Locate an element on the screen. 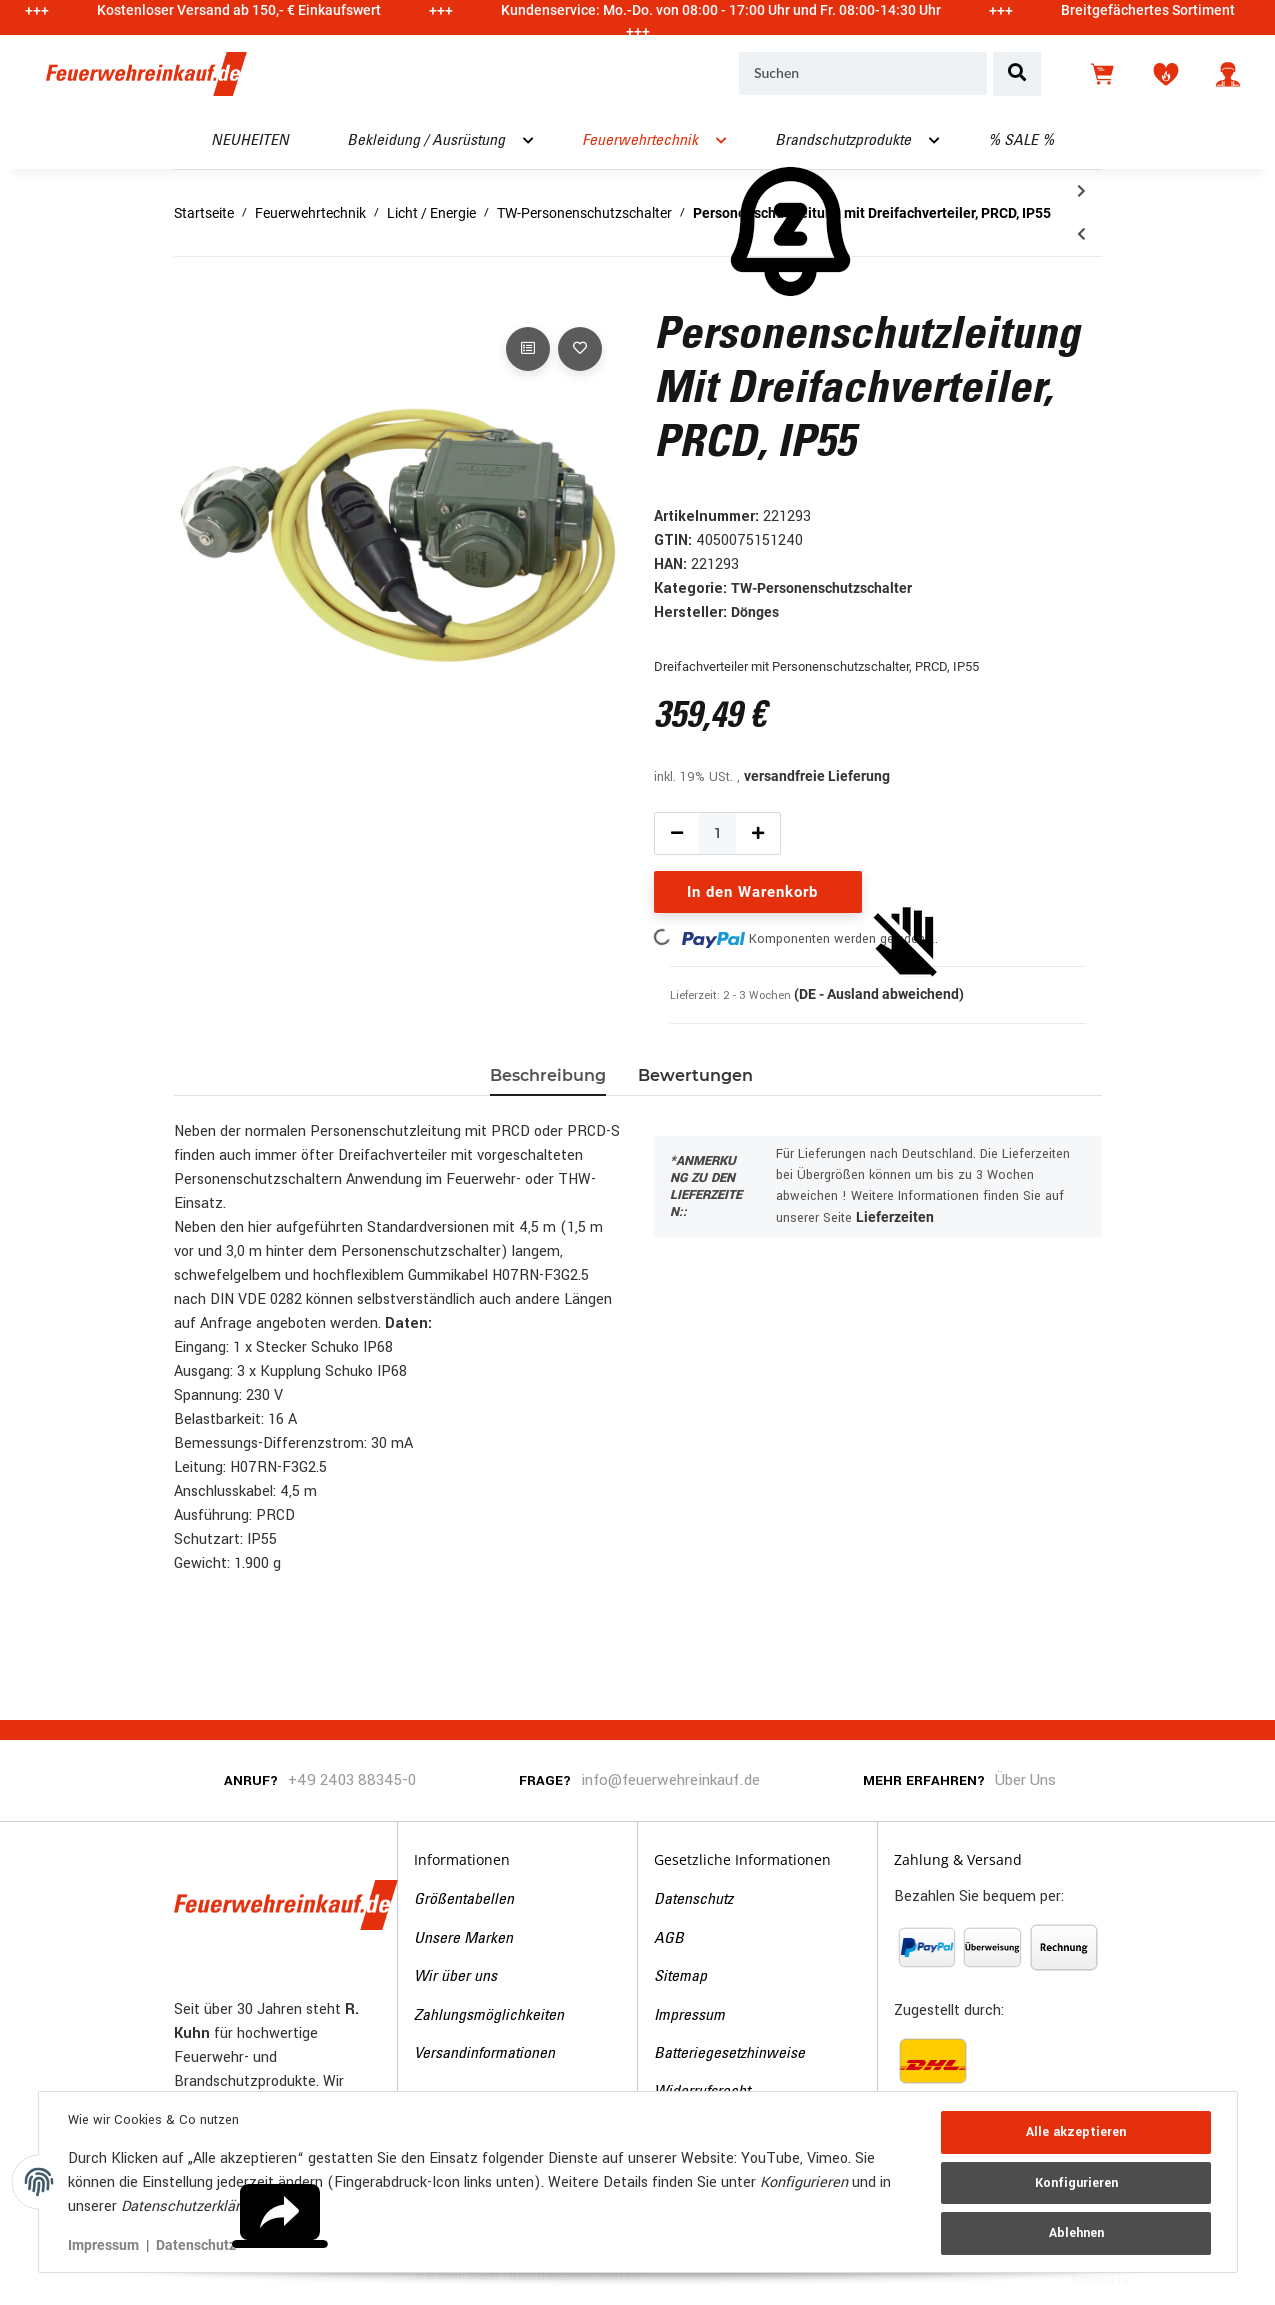  enable sleep mode or snooze notifications is located at coordinates (790, 231).